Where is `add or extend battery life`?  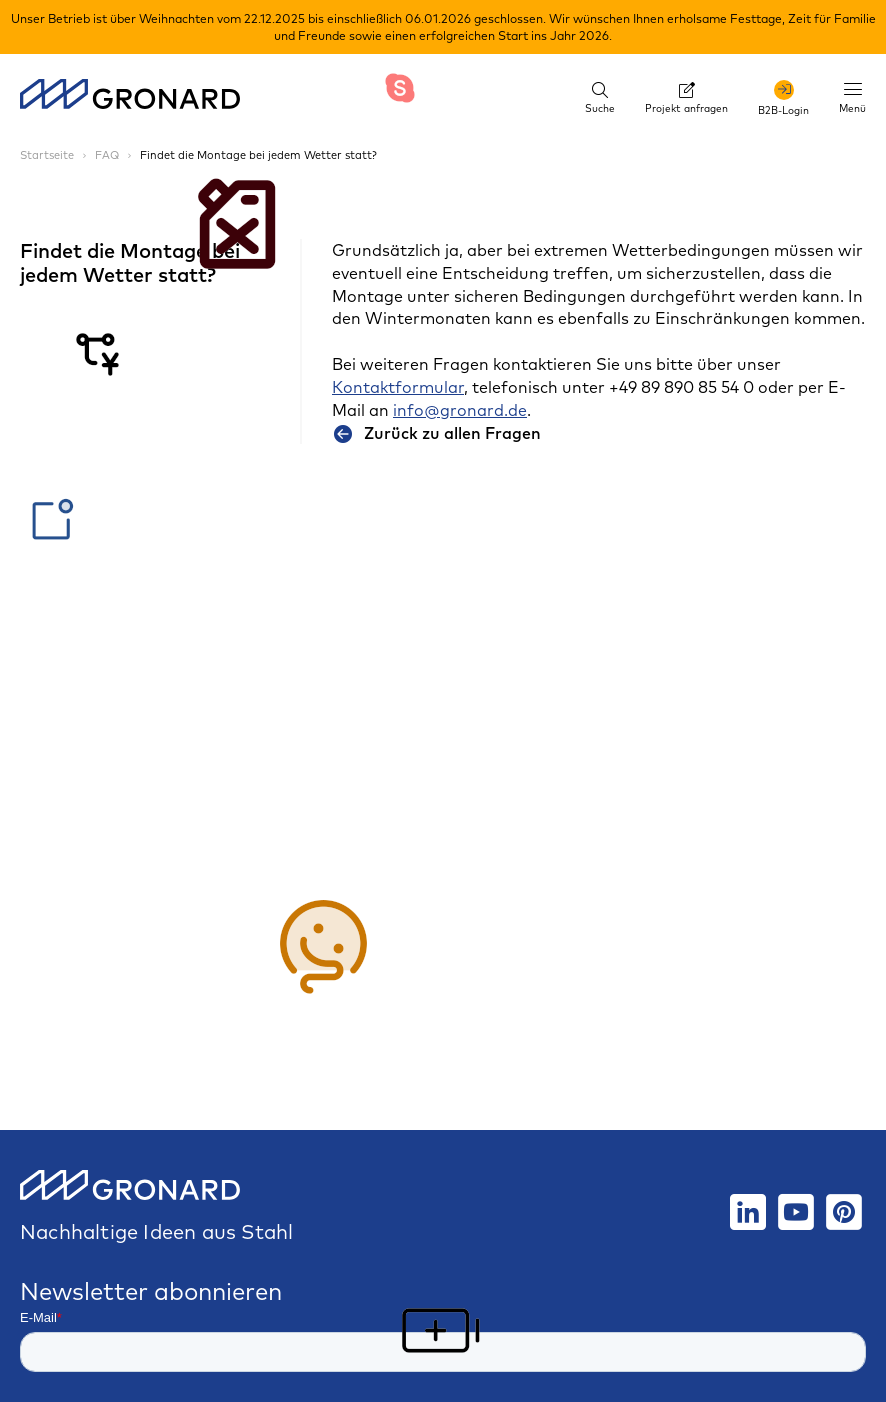 add or extend battery life is located at coordinates (439, 1330).